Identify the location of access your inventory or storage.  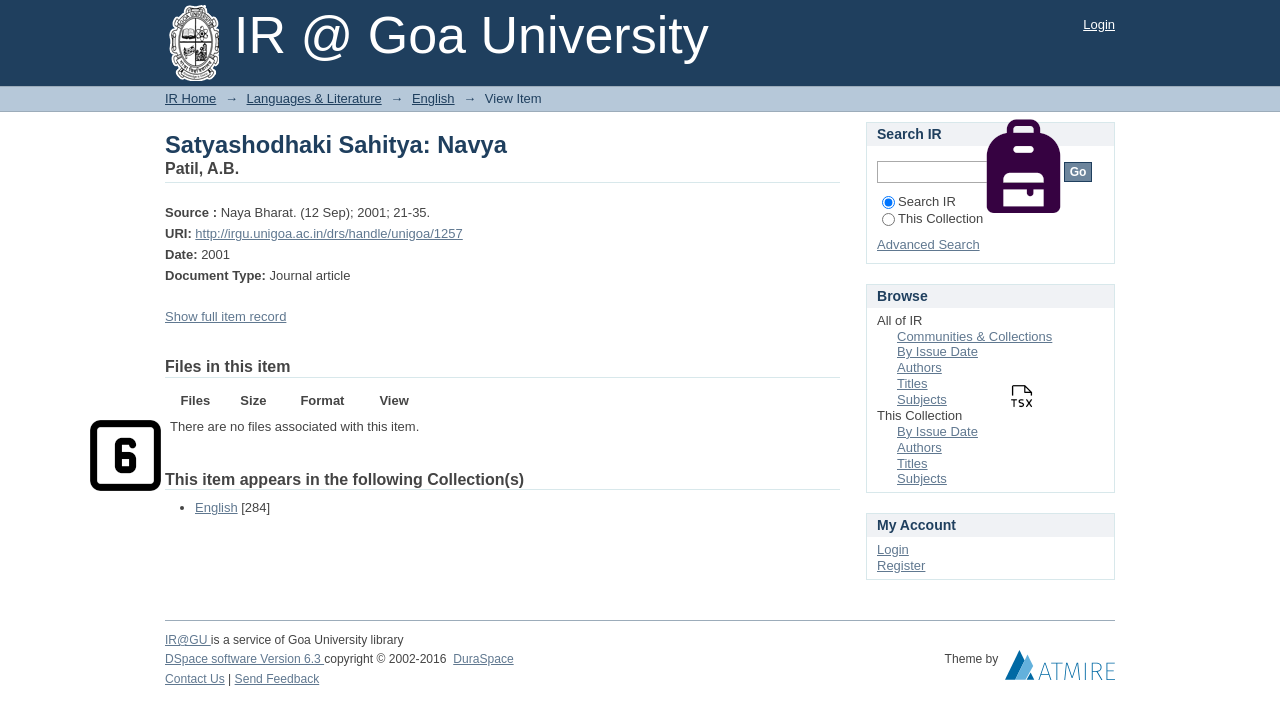
(1023, 169).